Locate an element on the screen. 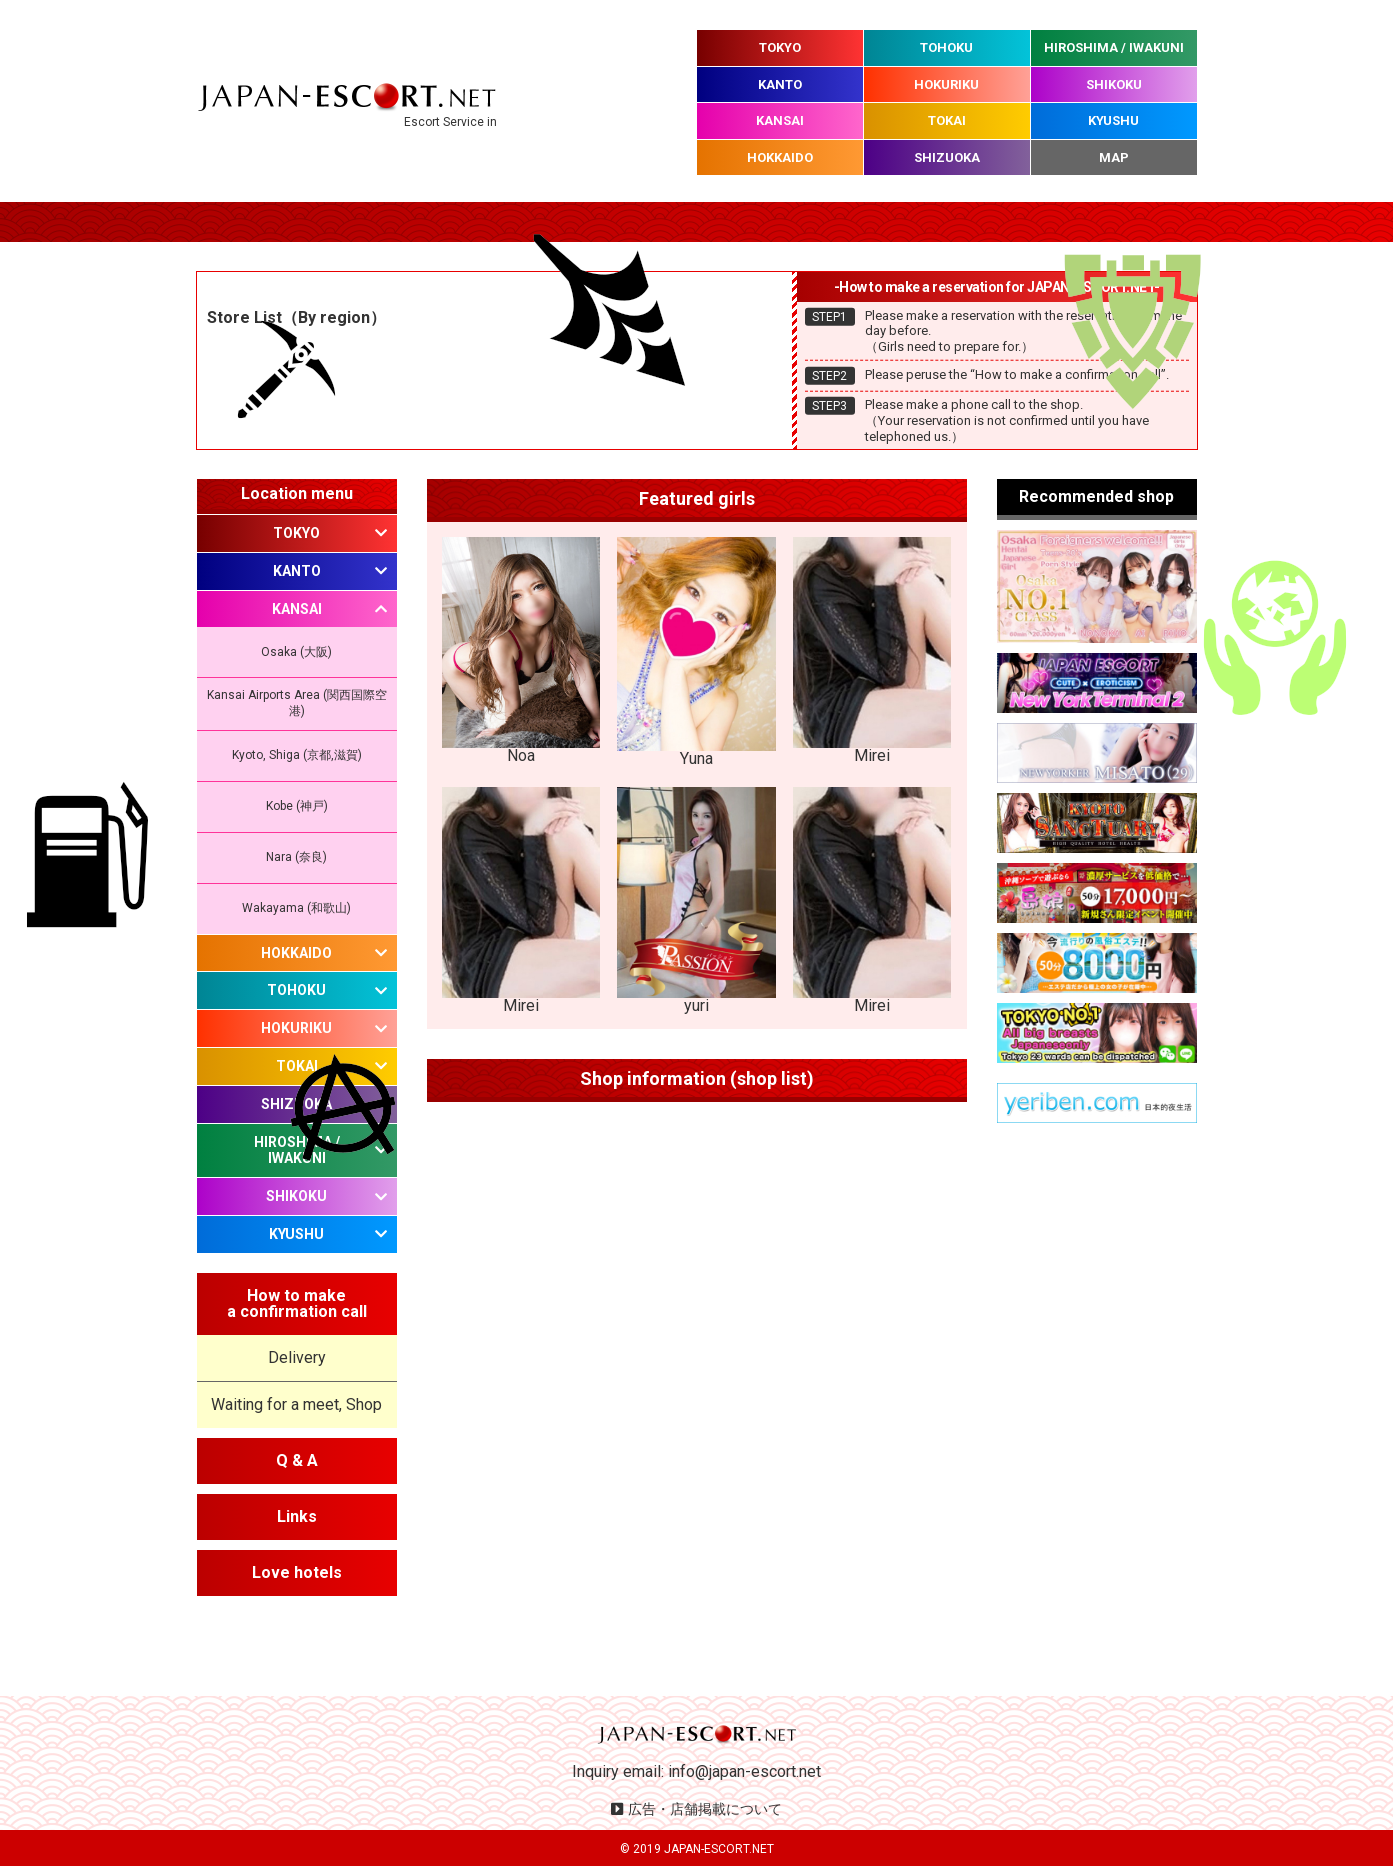 The image size is (1393, 1866). find nearby gas stations is located at coordinates (87, 854).